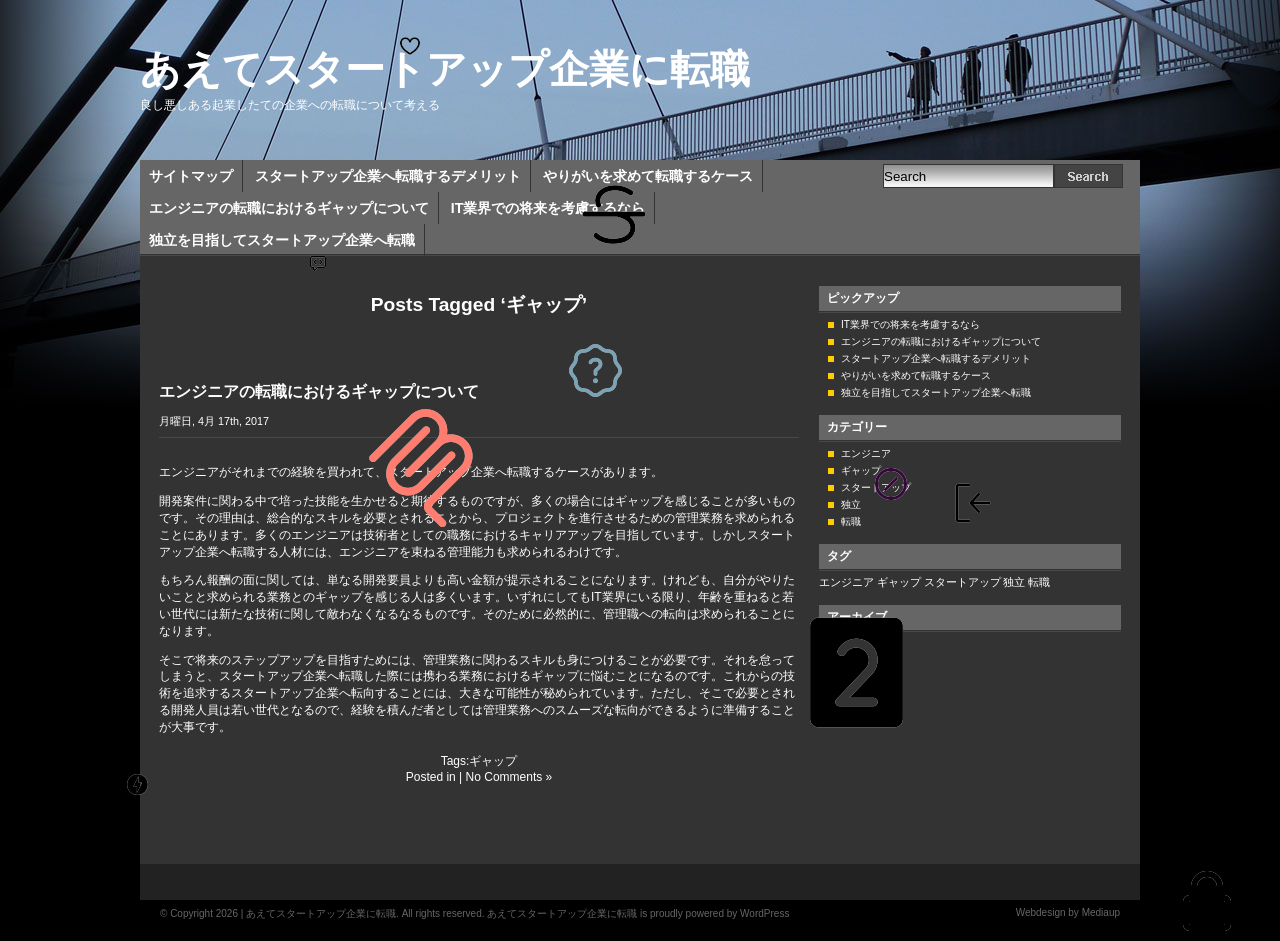 The image size is (1280, 941). Describe the element at coordinates (421, 467) in the screenshot. I see `connect to model context protocol services` at that location.